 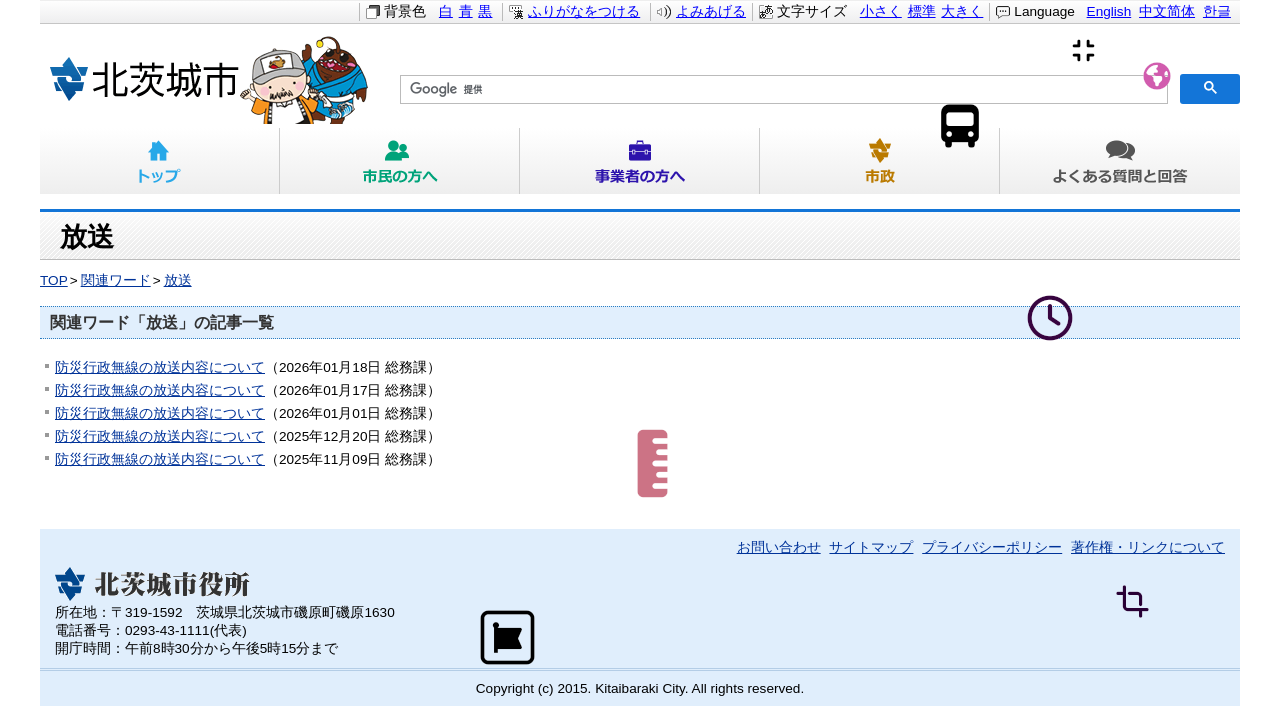 What do you see at coordinates (507, 637) in the screenshot?
I see `font awesome brand logo` at bounding box center [507, 637].